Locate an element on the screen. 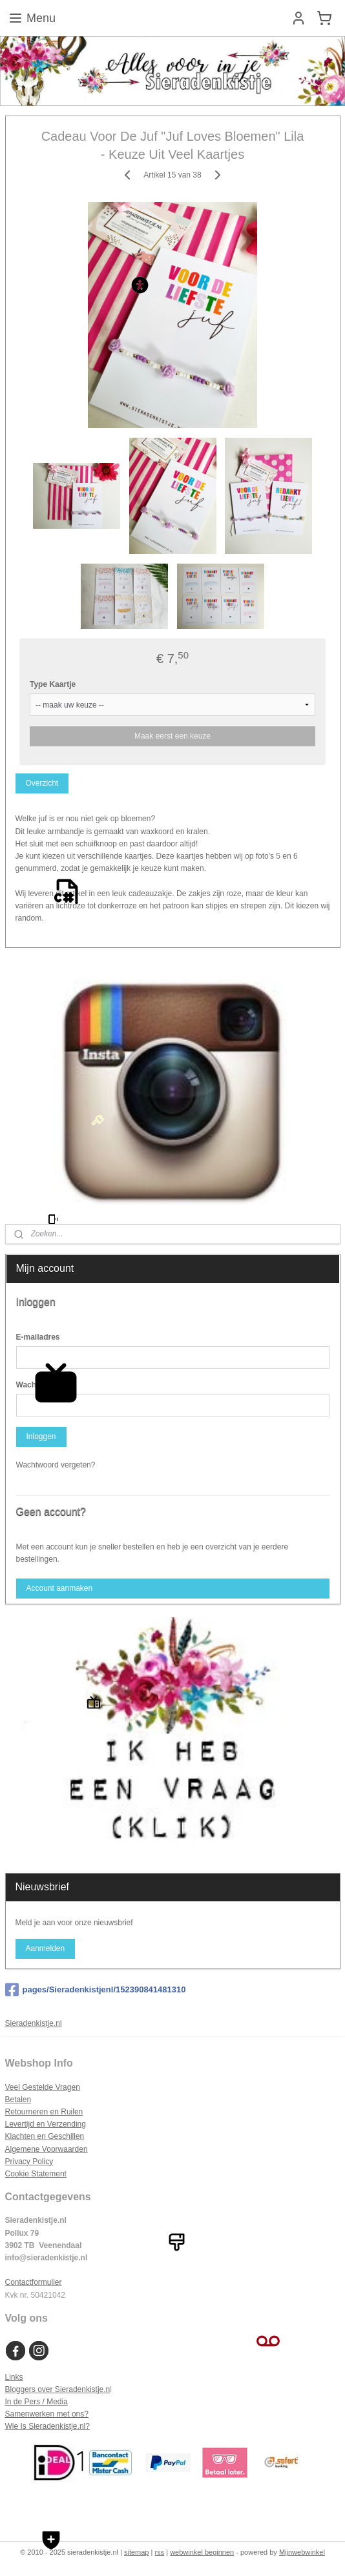 The image size is (345, 2576). access tv or display settings is located at coordinates (56, 1384).